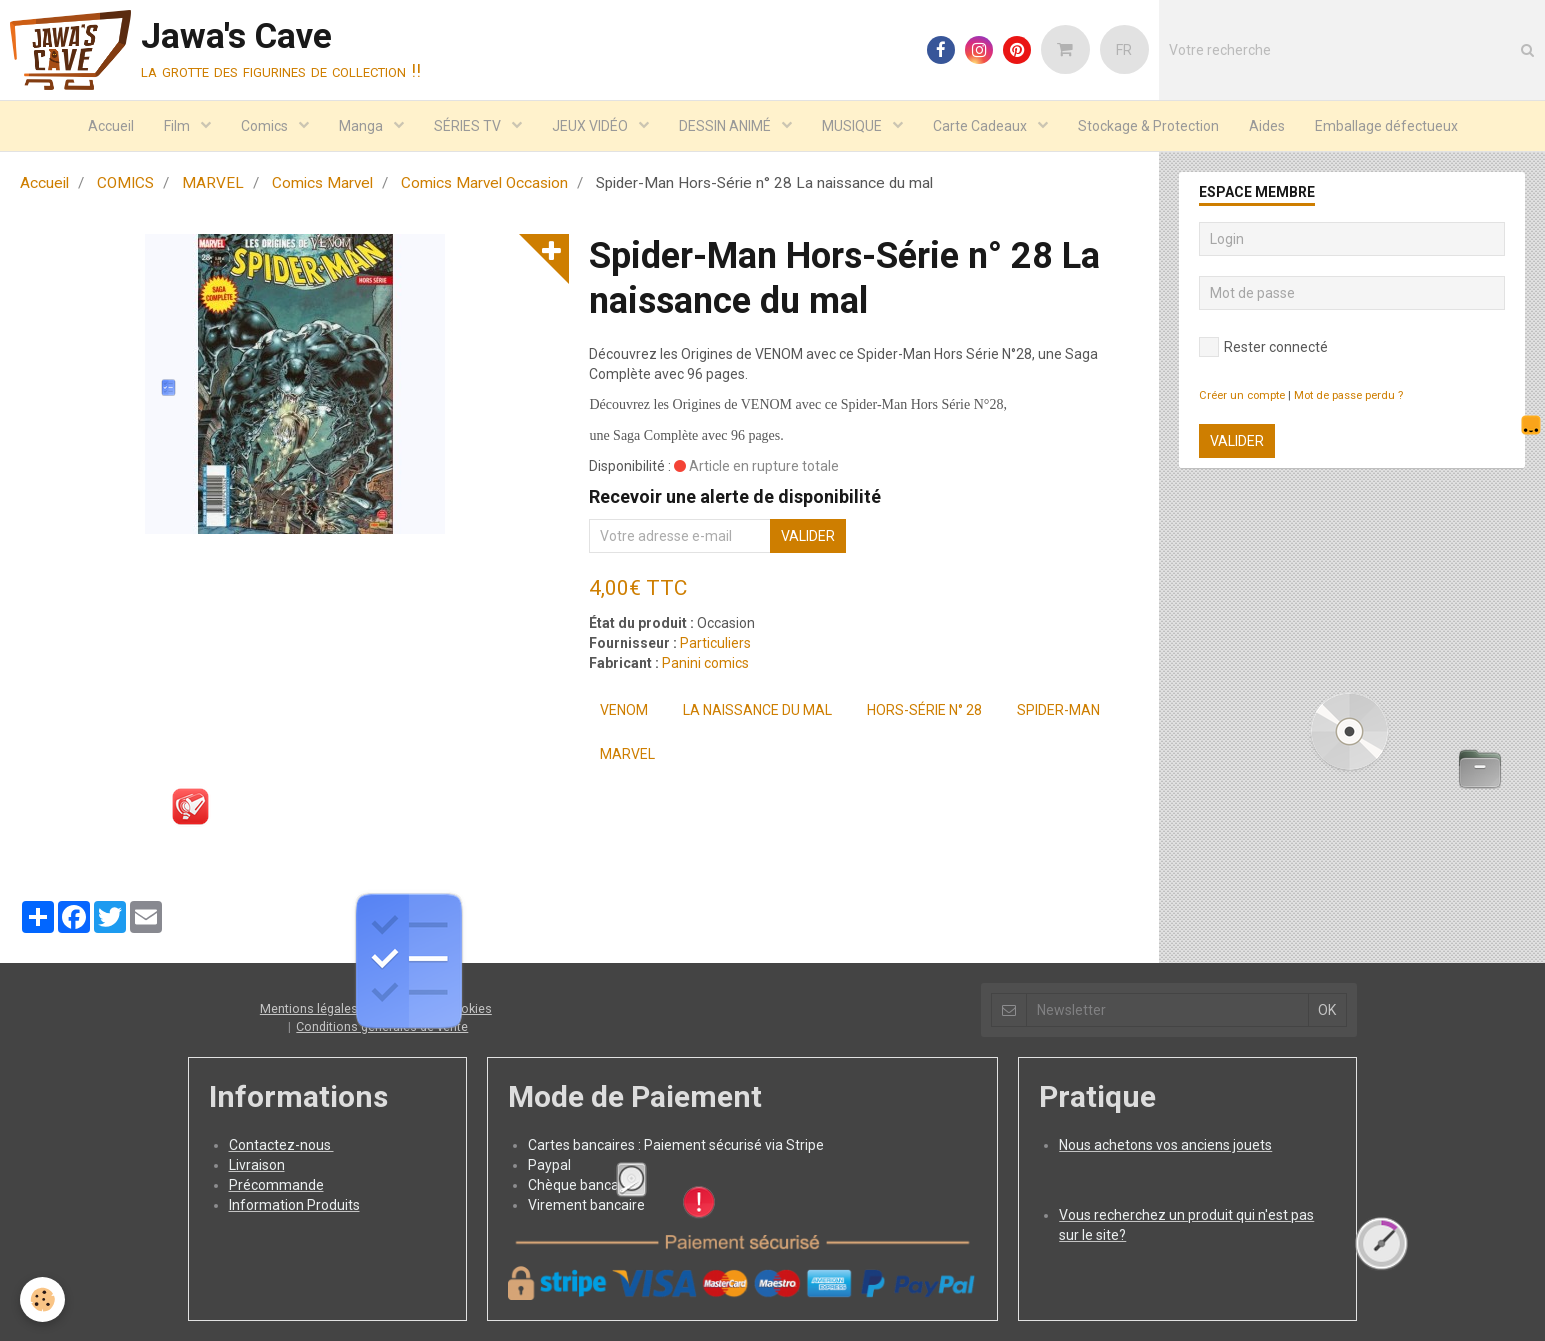 The image size is (1545, 1341). Describe the element at coordinates (631, 1179) in the screenshot. I see `open gnome disk utility application` at that location.